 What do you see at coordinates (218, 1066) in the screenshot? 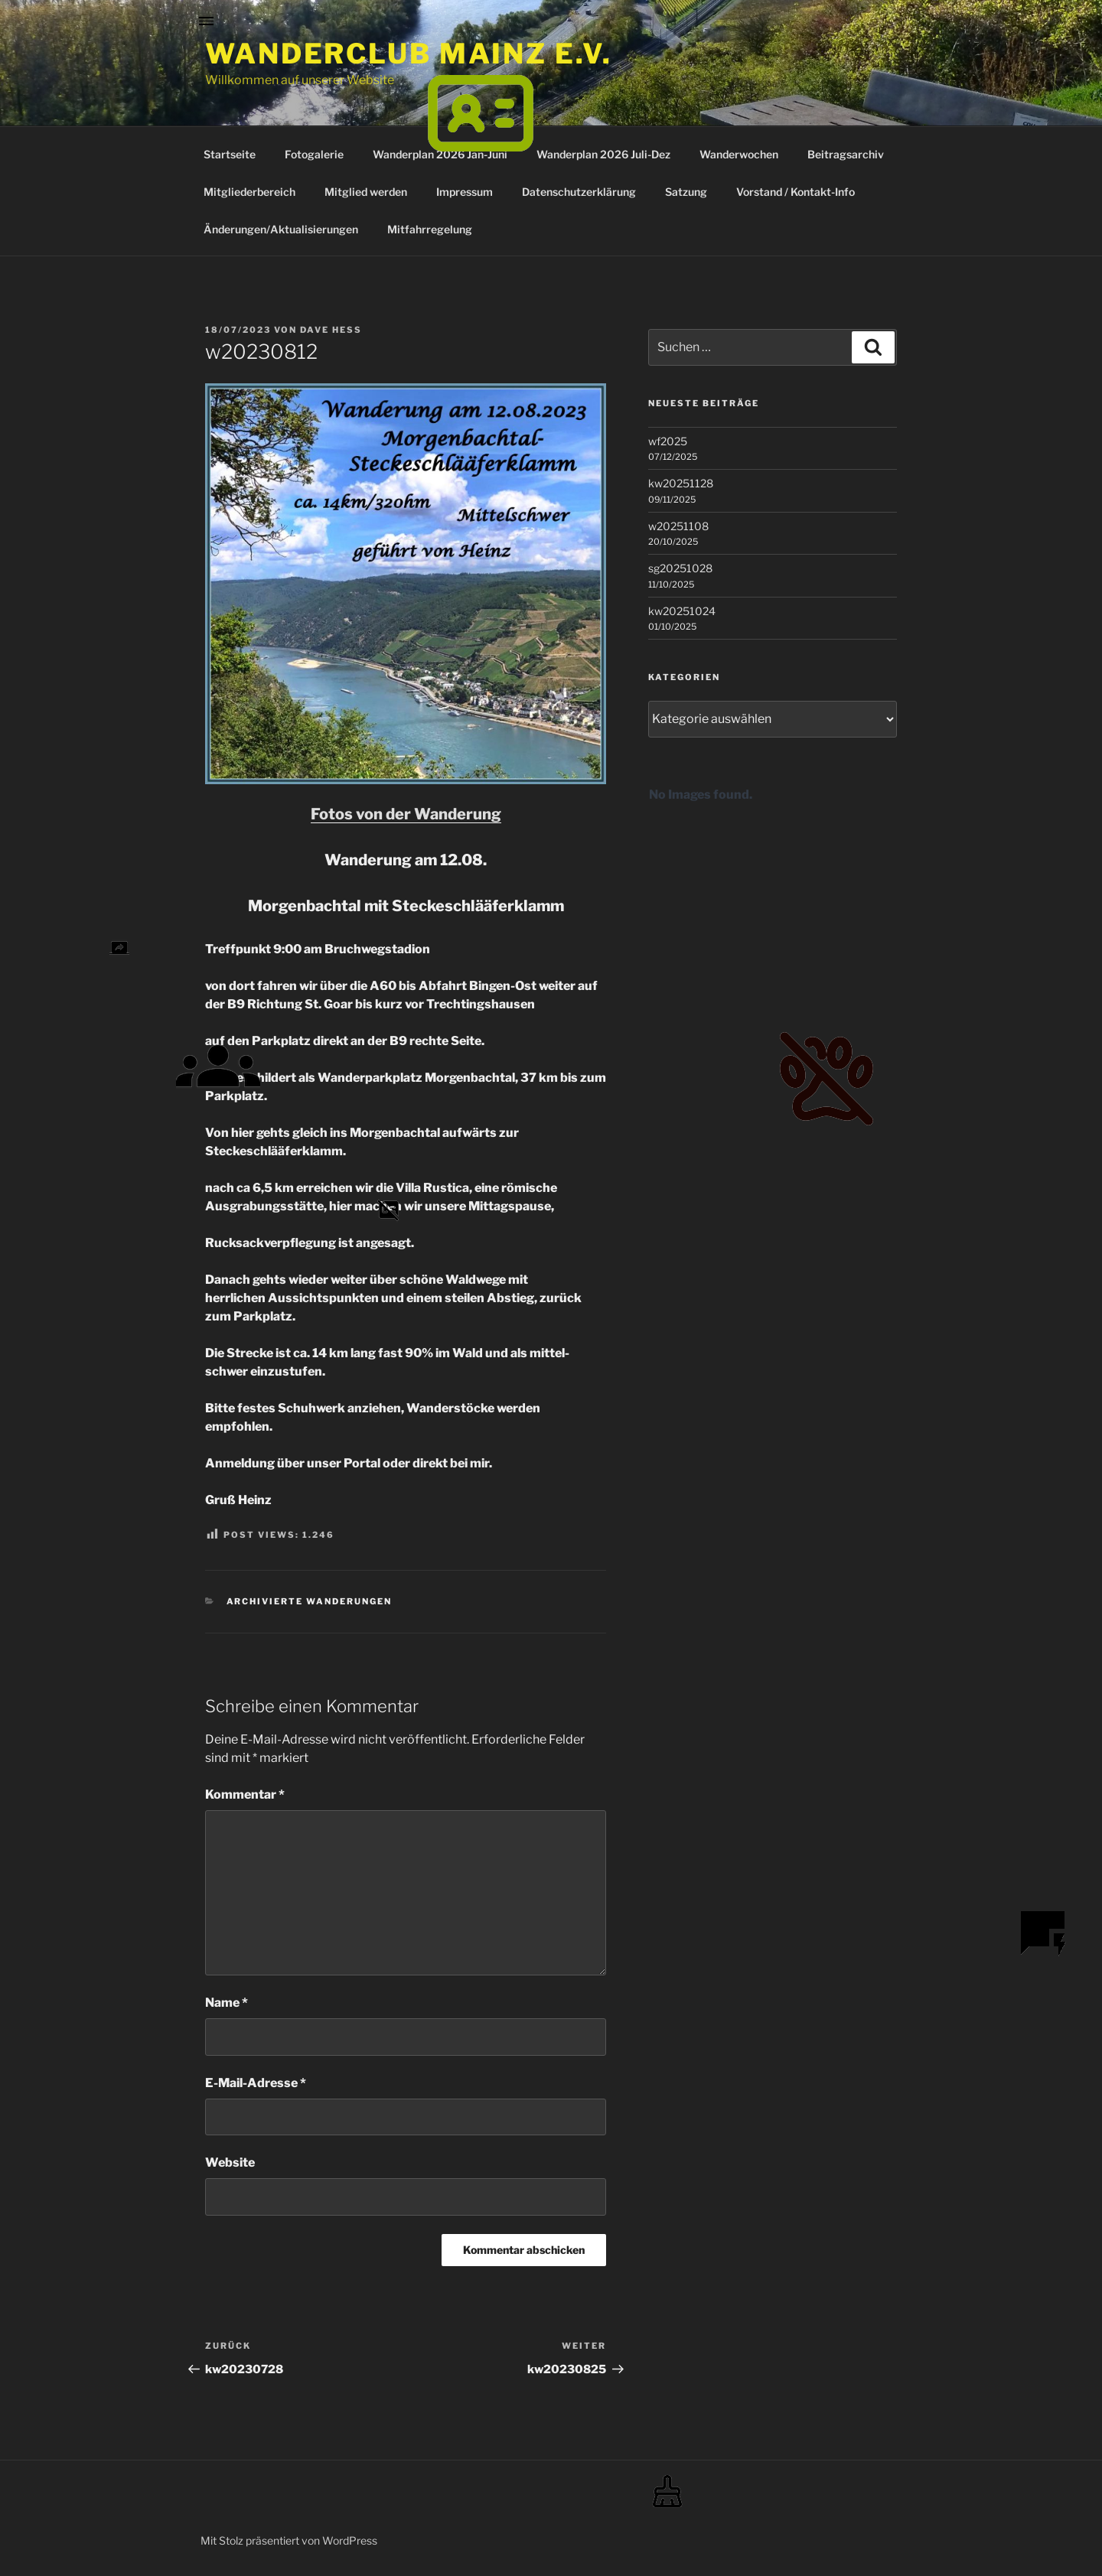
I see `view or manage groups` at bounding box center [218, 1066].